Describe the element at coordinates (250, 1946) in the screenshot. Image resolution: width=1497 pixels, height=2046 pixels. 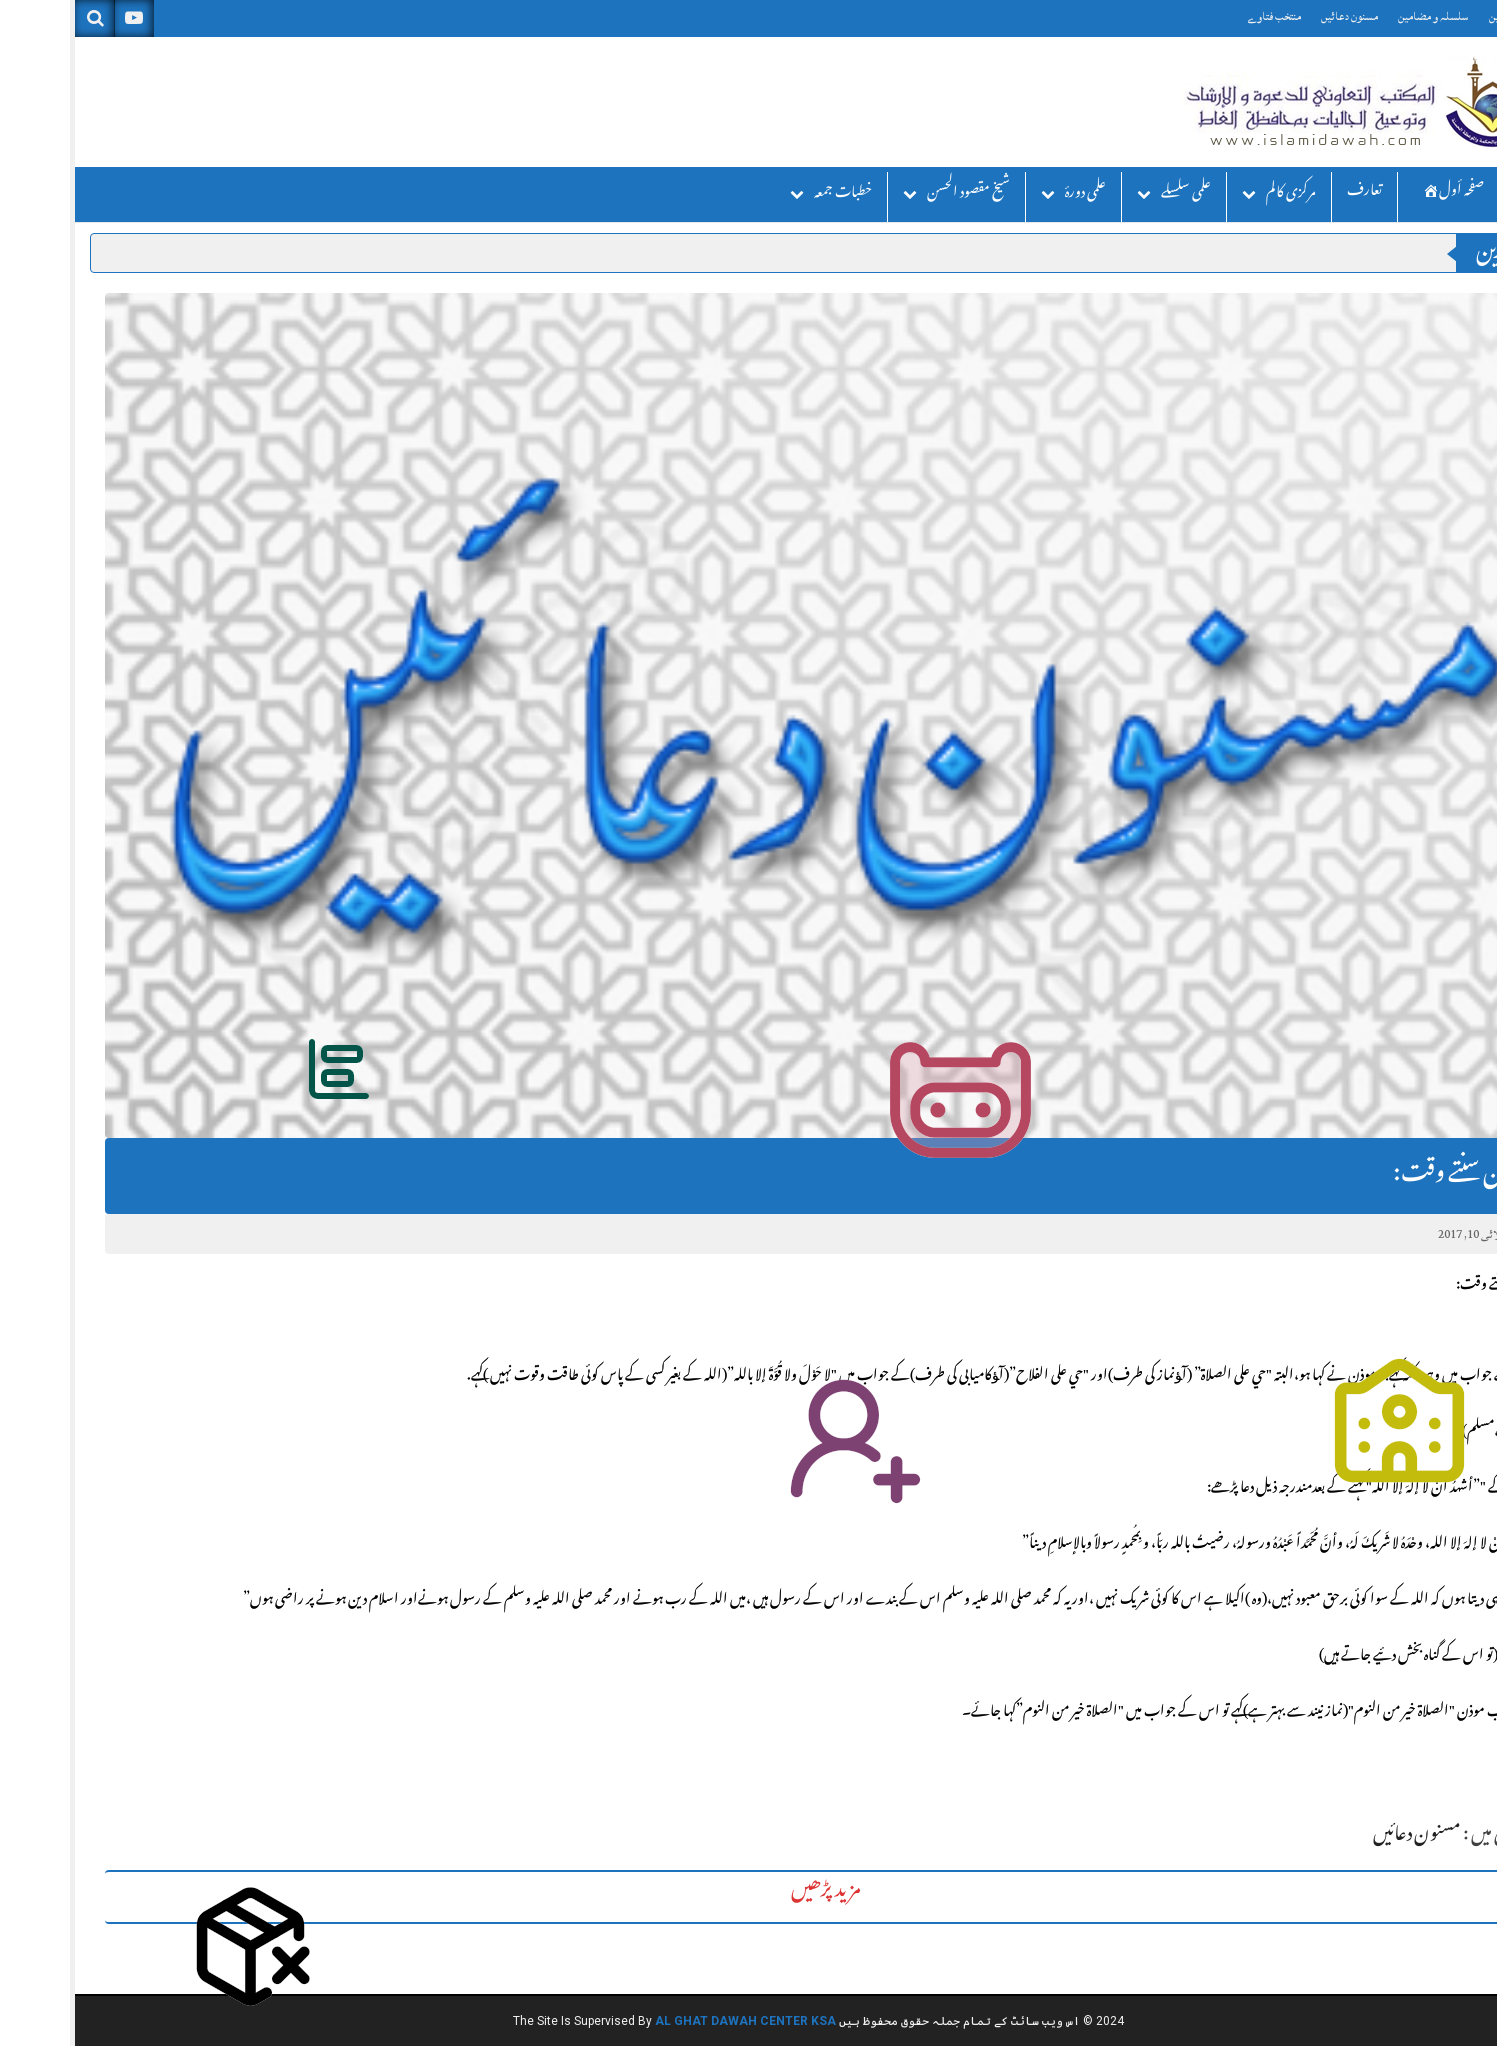
I see `cancel or remove a package from order` at that location.